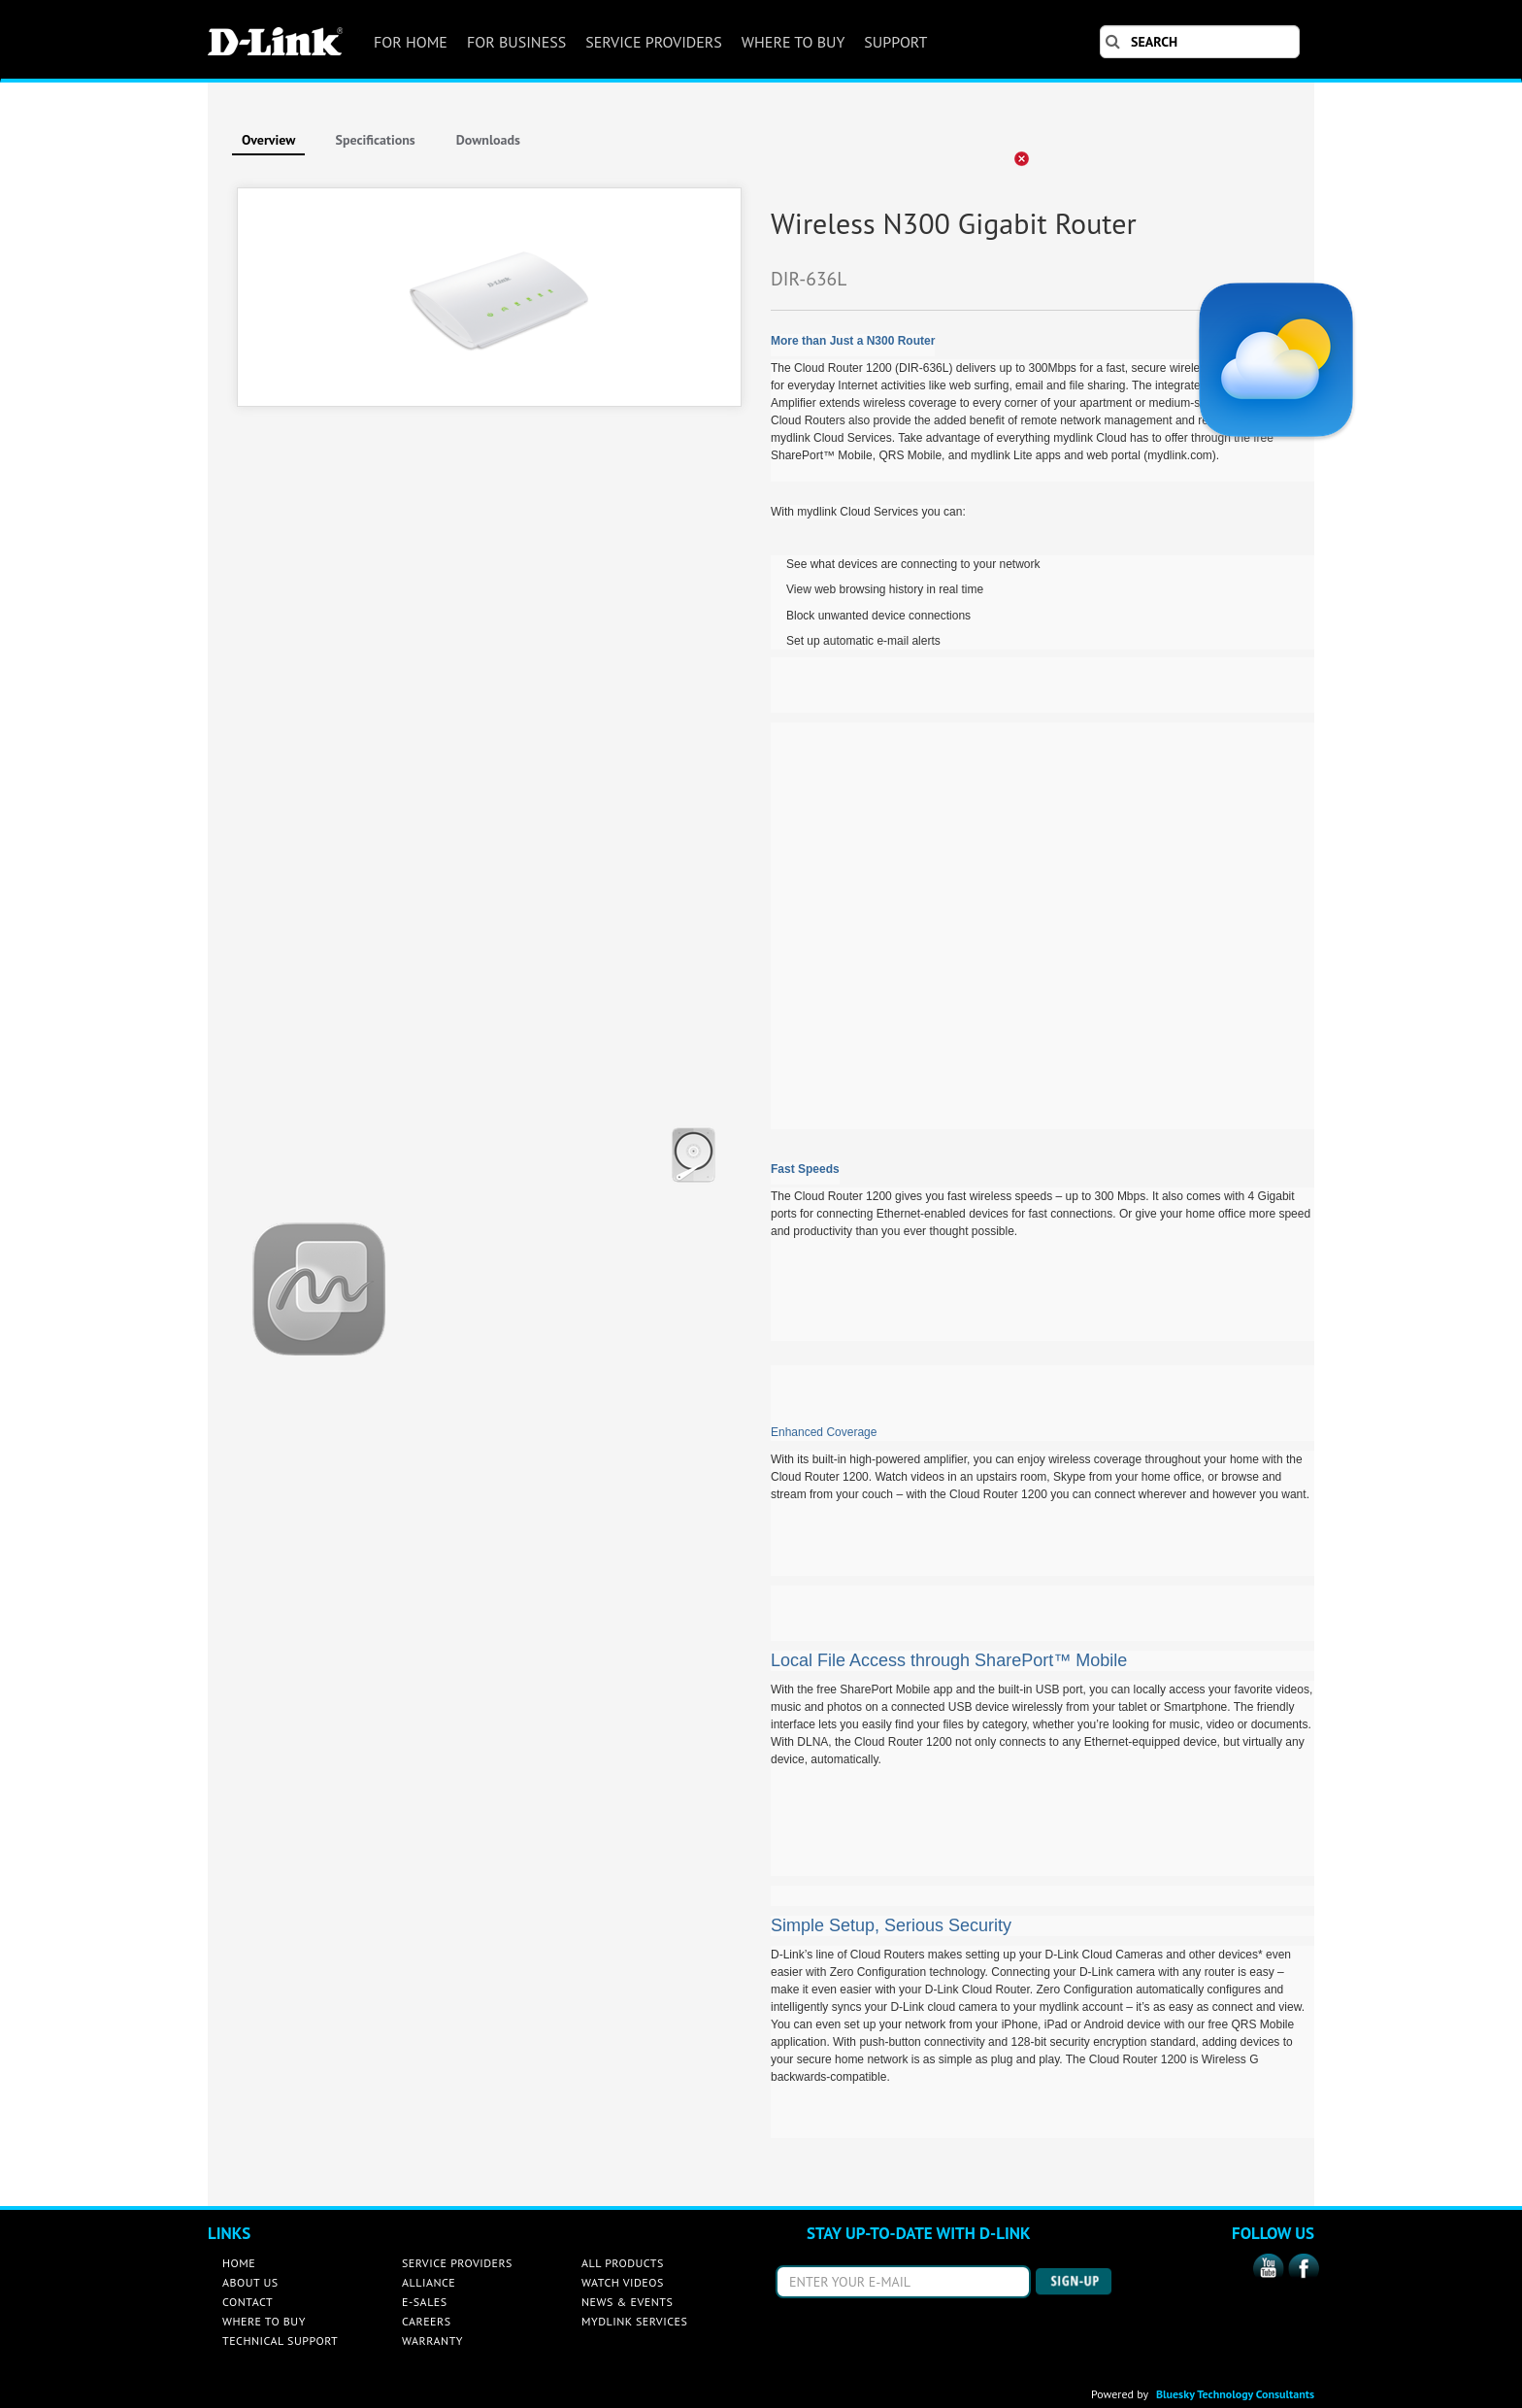 This screenshot has width=1522, height=2408. Describe the element at coordinates (1275, 359) in the screenshot. I see `open the weather app` at that location.